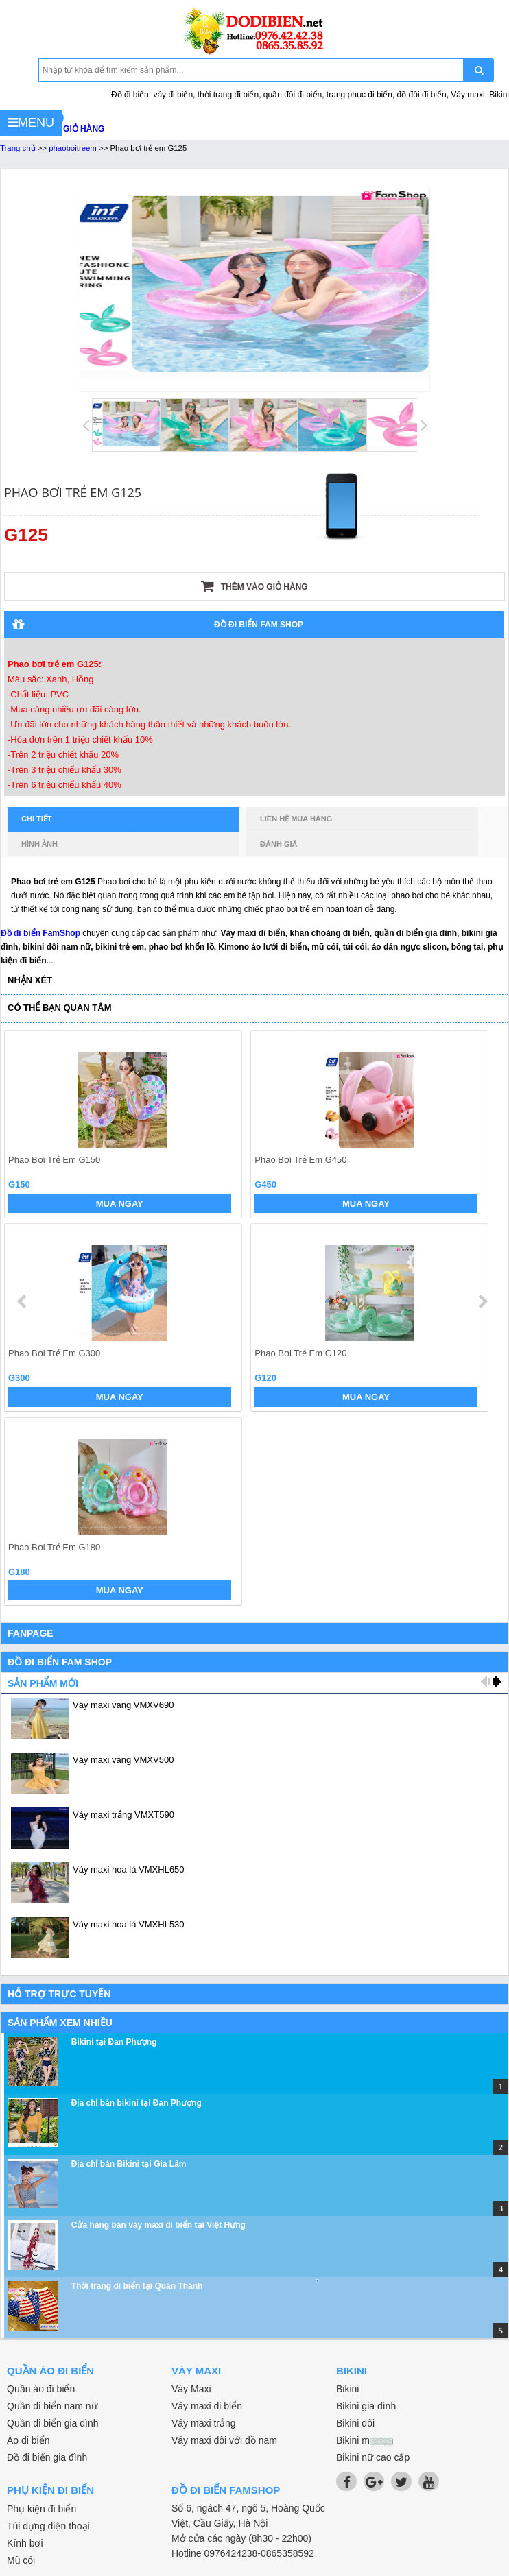 The height and width of the screenshot is (2576, 509). Describe the element at coordinates (381, 2442) in the screenshot. I see `connect to a wireless bluetooth keyboard` at that location.